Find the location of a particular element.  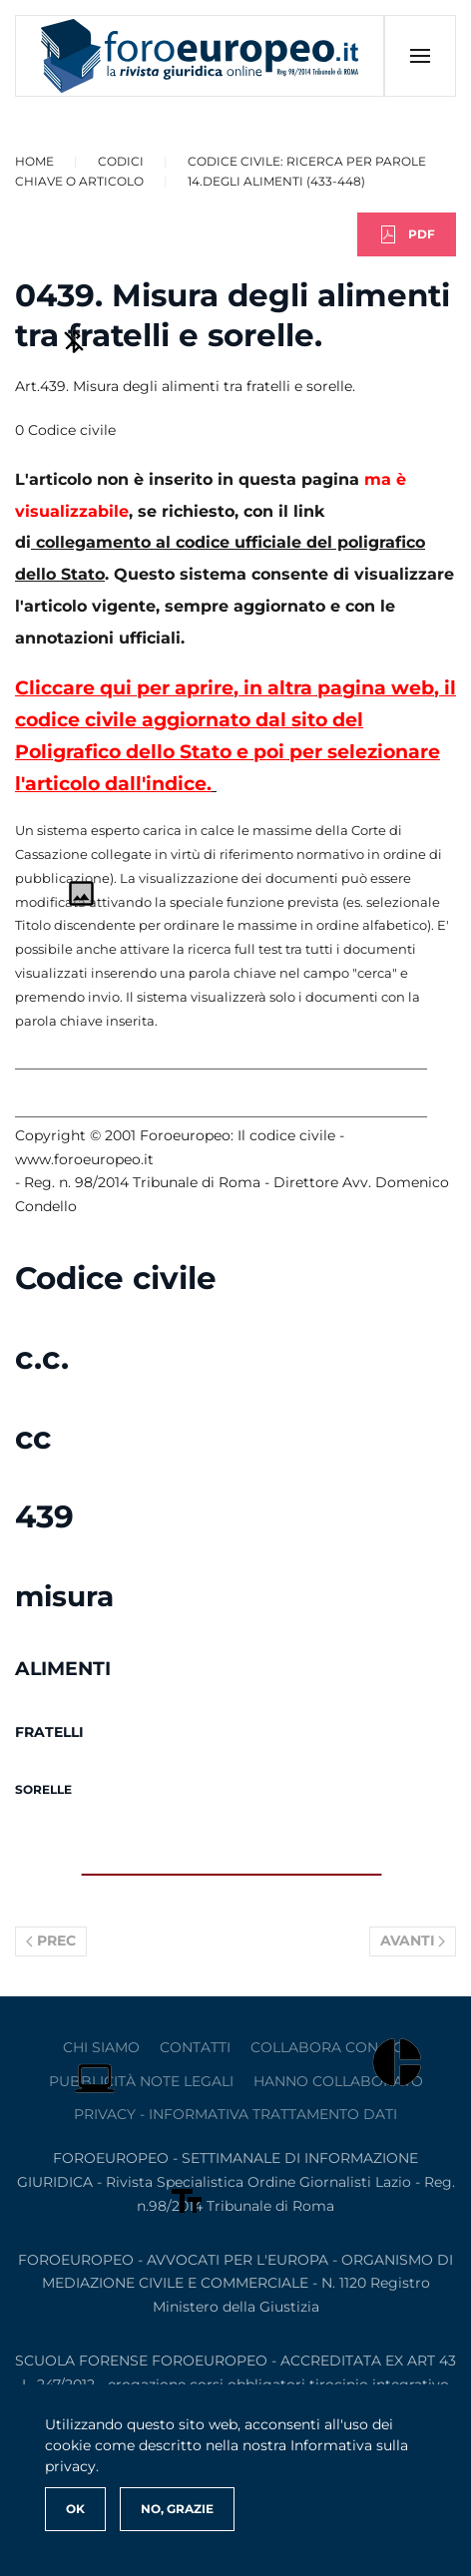

bluetooth is currently disabled is located at coordinates (74, 341).